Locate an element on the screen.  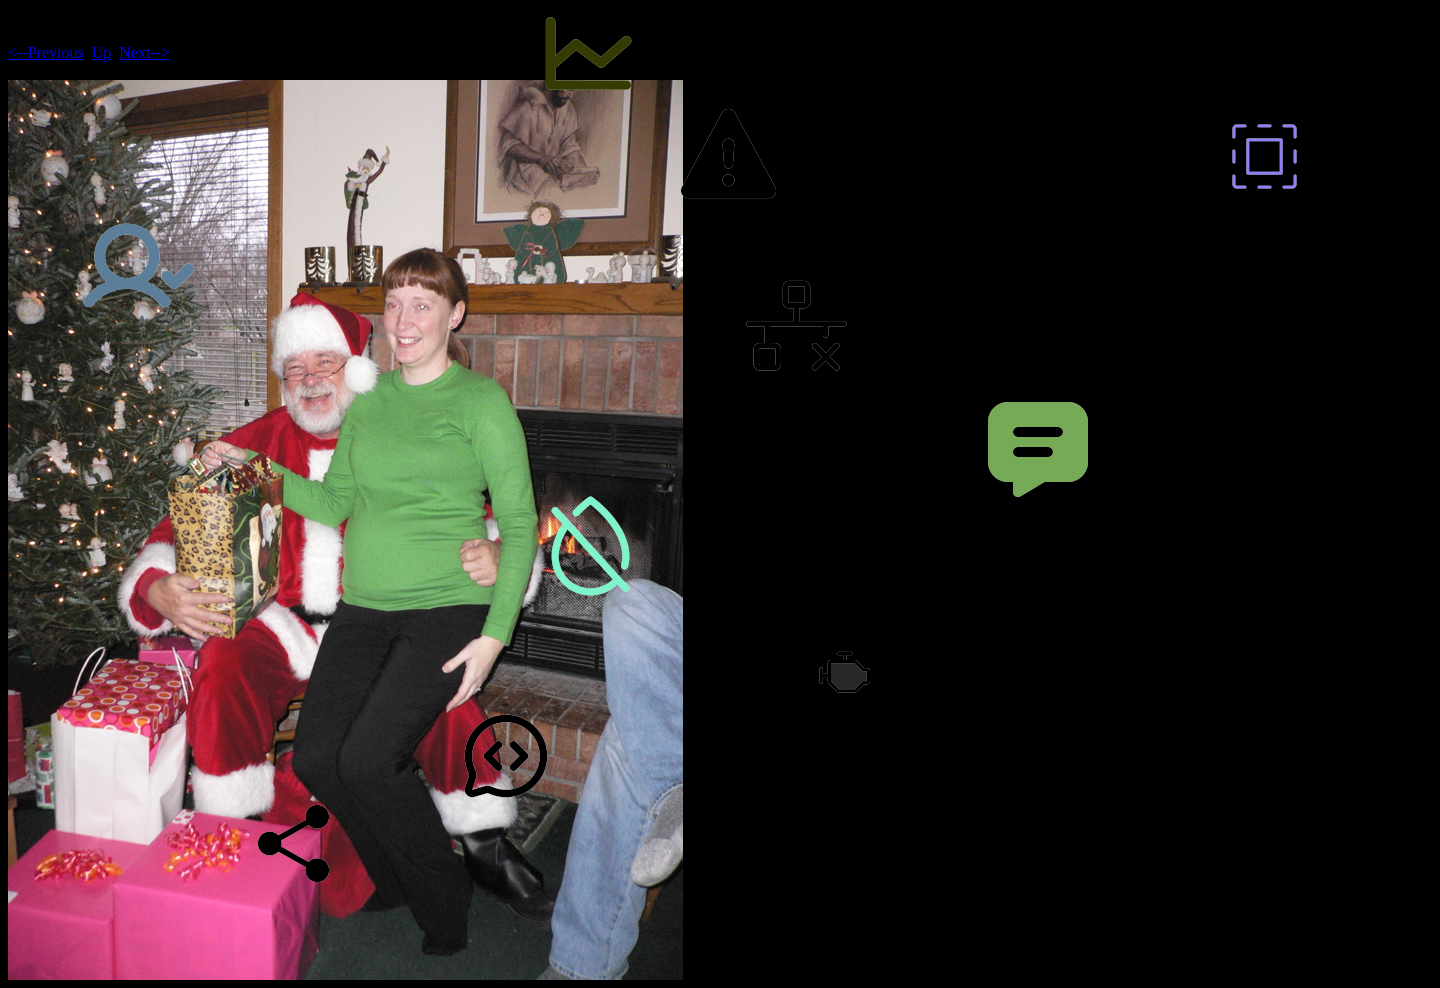
network connection unavailable or disconnected is located at coordinates (796, 327).